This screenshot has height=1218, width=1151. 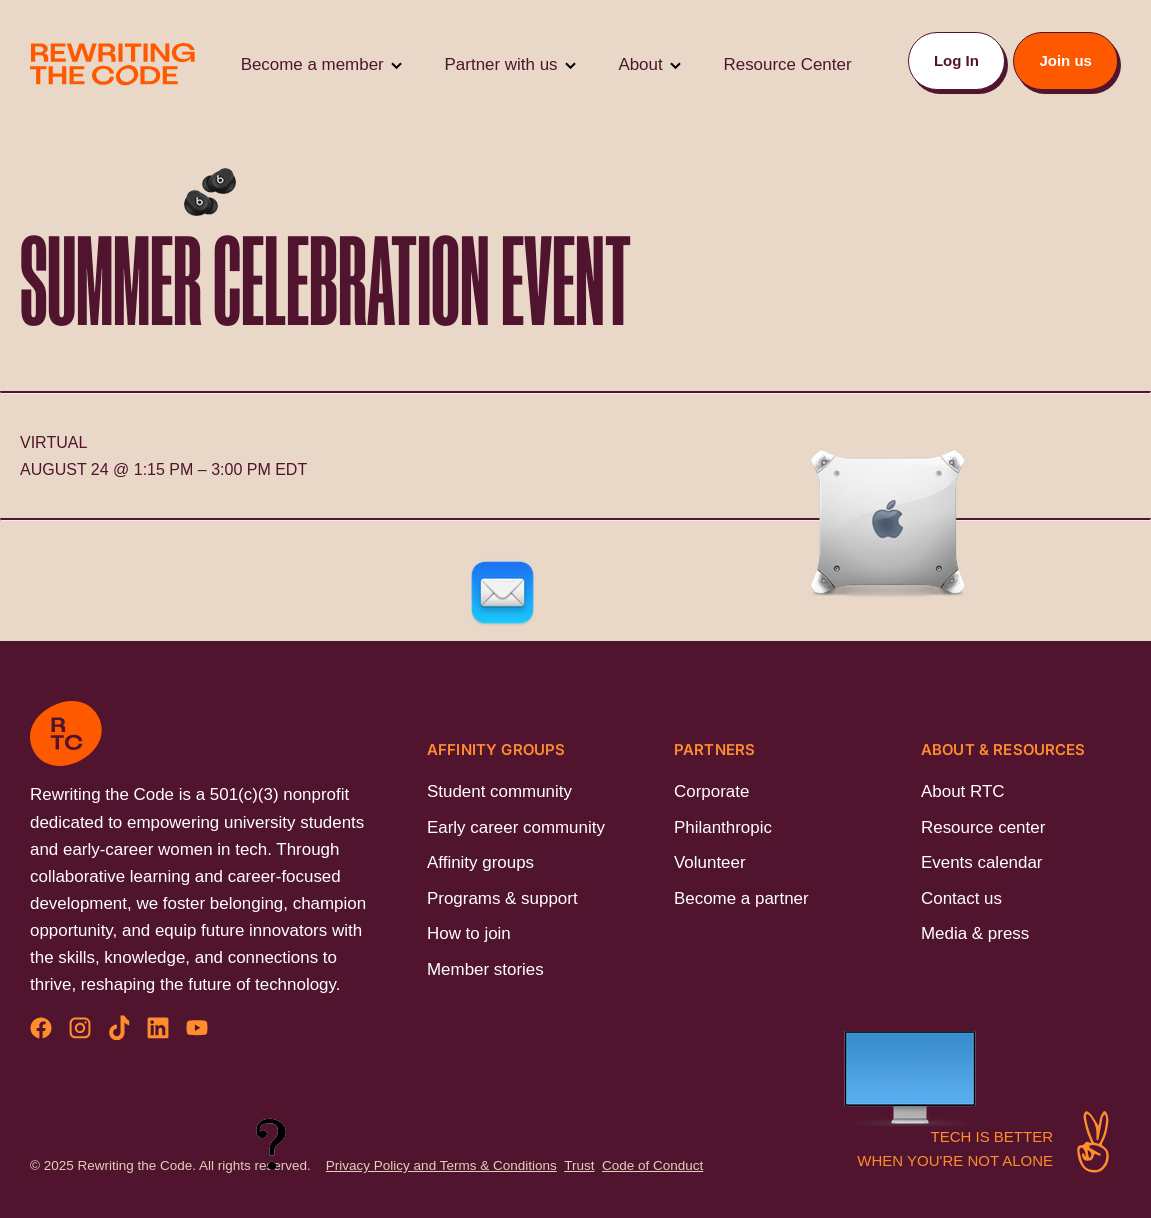 I want to click on access help documentation or support, so click(x=273, y=1146).